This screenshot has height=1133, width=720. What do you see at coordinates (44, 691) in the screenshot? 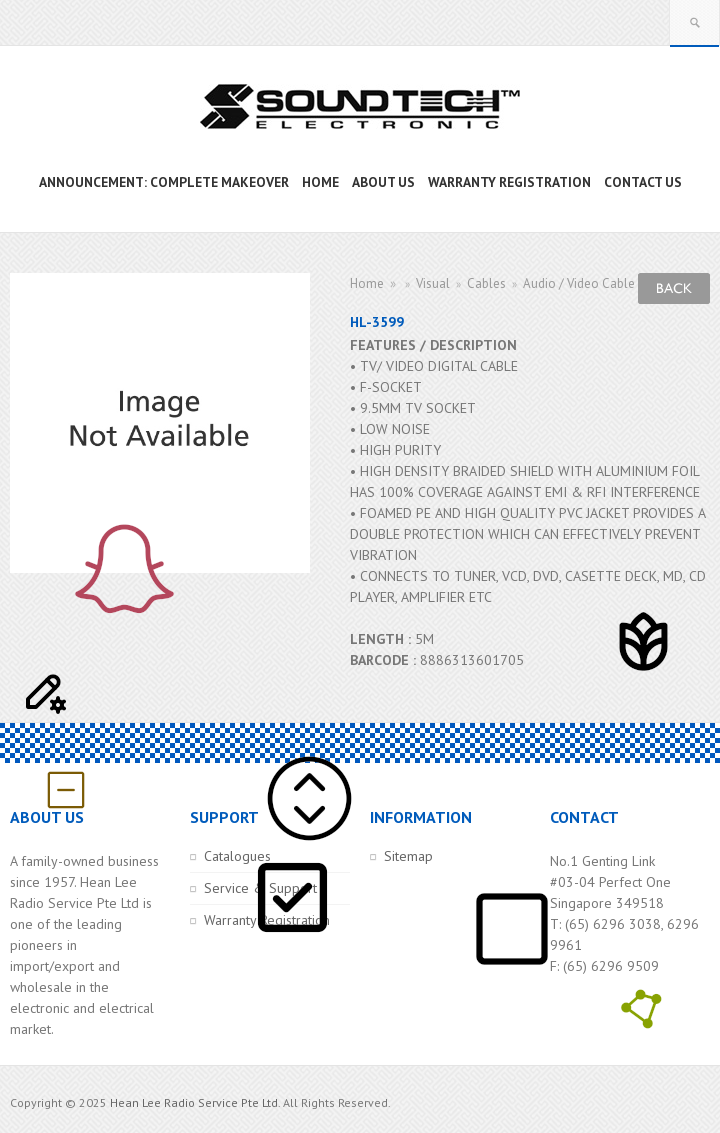
I see `edit settings or preferences` at bounding box center [44, 691].